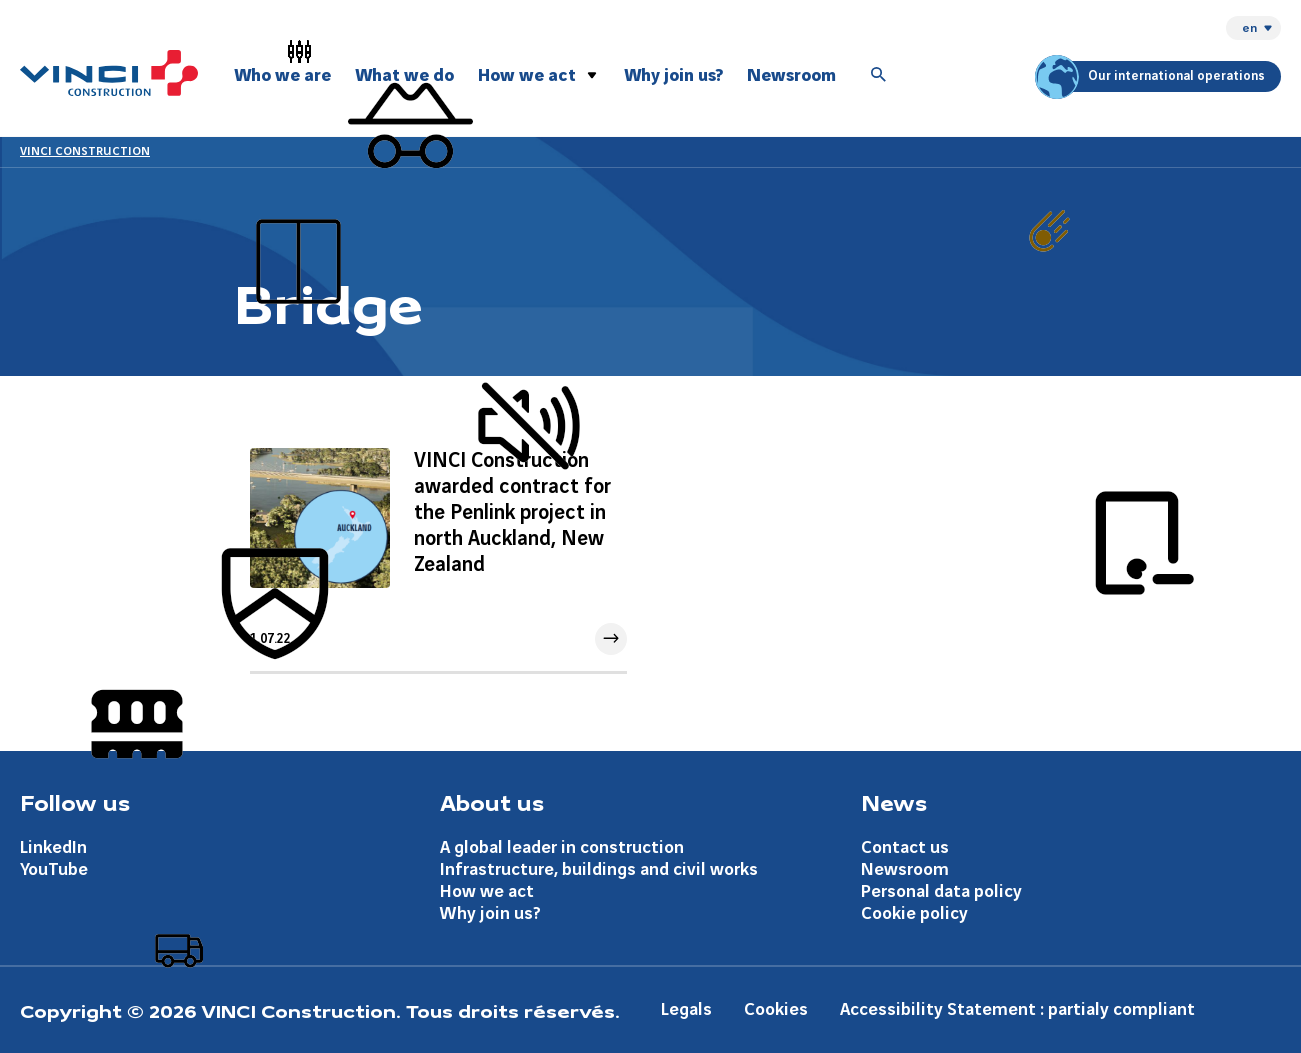  I want to click on access security or protection settings, so click(275, 597).